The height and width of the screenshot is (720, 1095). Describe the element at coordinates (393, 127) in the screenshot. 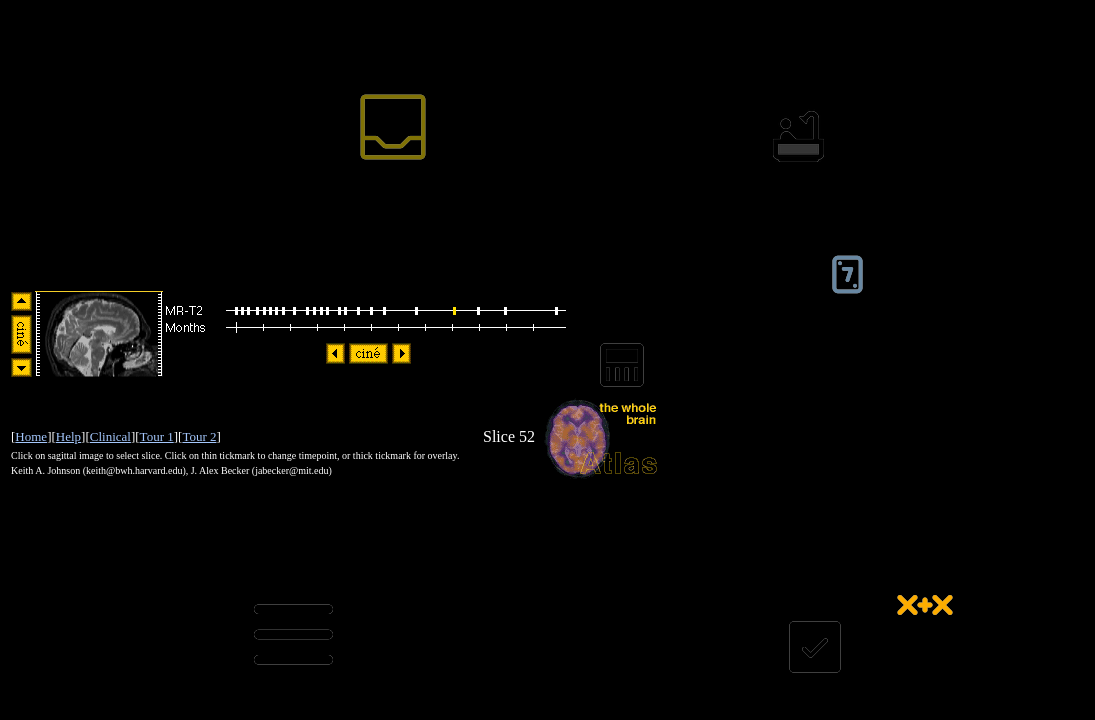

I see `access your inbox or message tray` at that location.